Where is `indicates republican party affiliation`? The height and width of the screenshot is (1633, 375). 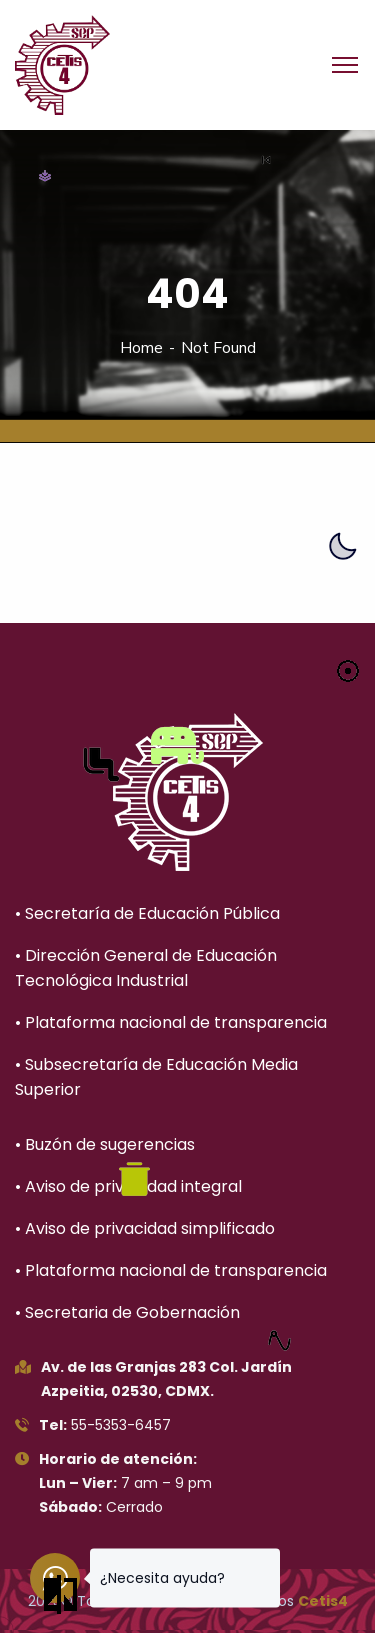
indicates republican party affiliation is located at coordinates (177, 745).